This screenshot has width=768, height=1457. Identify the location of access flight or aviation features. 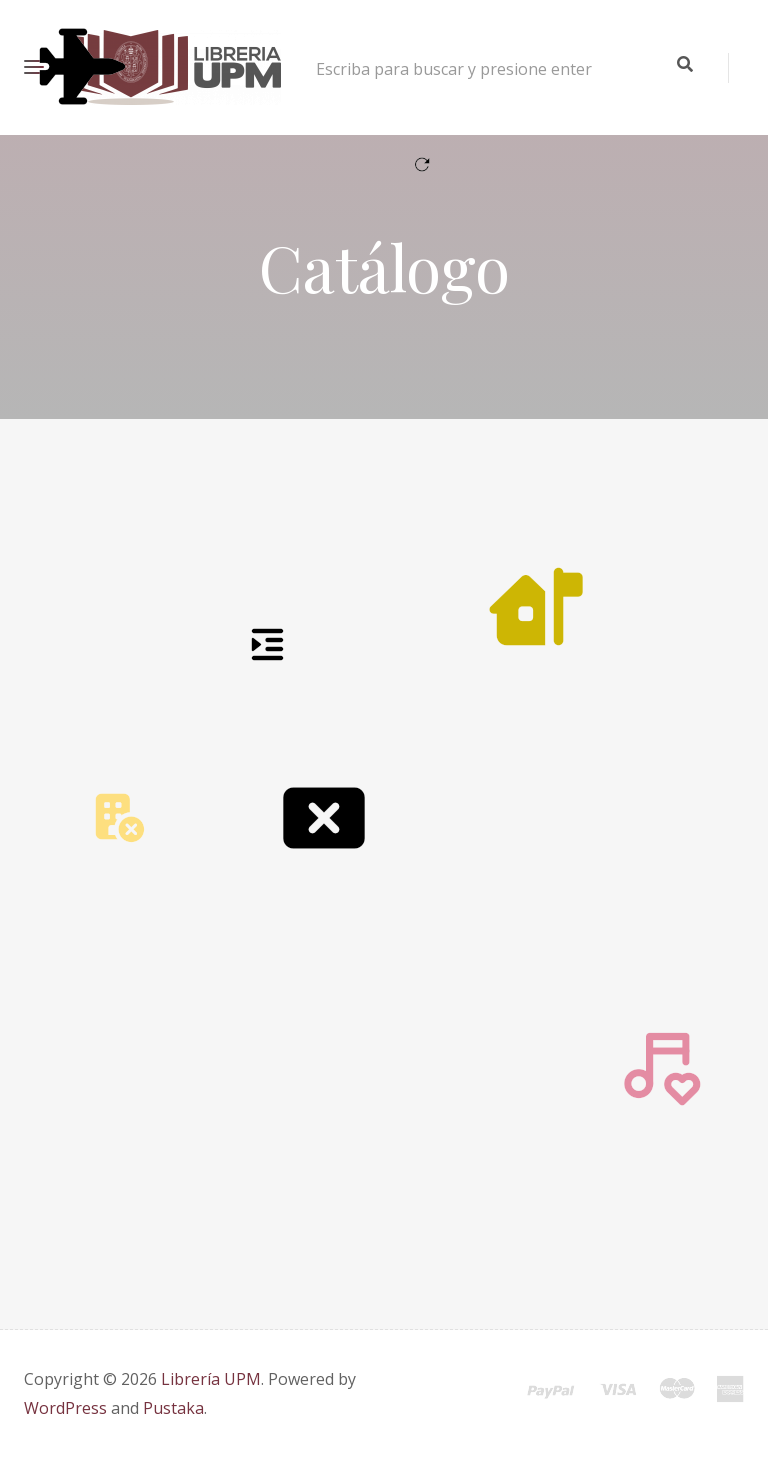
(82, 66).